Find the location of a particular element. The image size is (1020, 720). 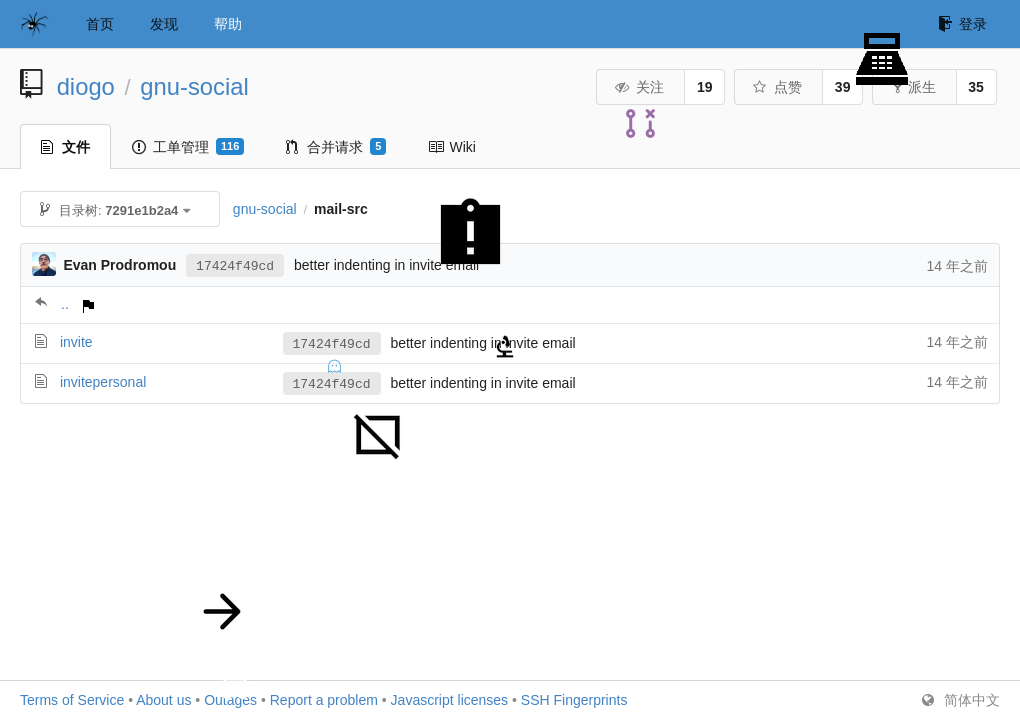

access point of sale terminal is located at coordinates (882, 59).